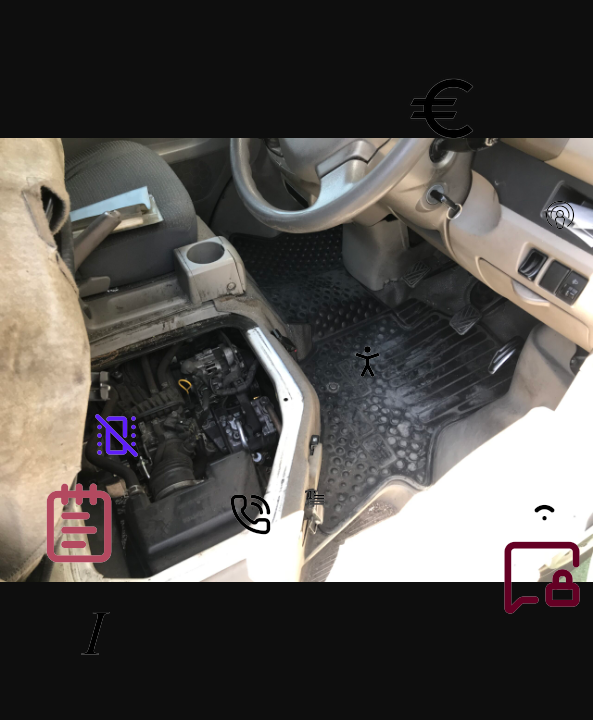 This screenshot has width=593, height=720. Describe the element at coordinates (367, 361) in the screenshot. I see `indicates pedestrian or walking mode` at that location.